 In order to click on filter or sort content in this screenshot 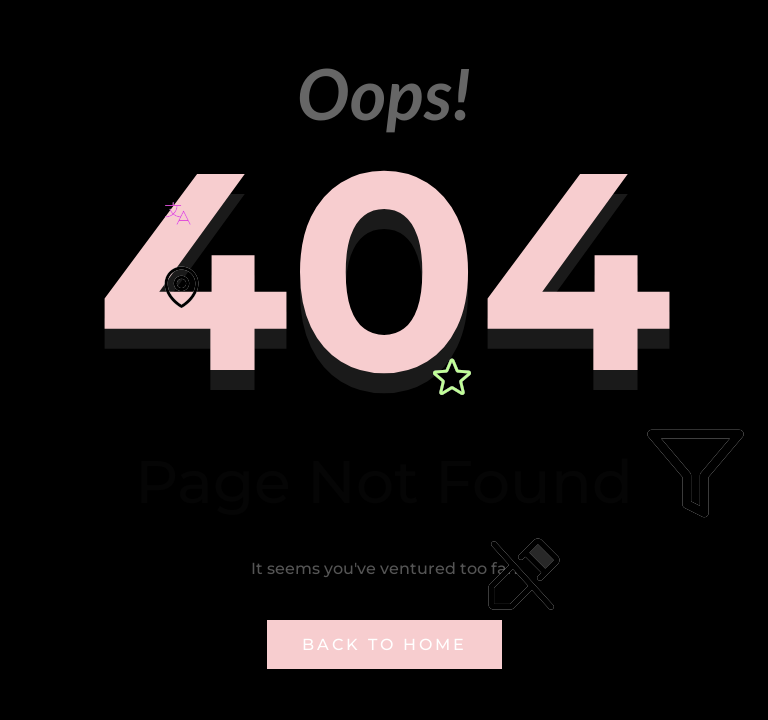, I will do `click(695, 473)`.